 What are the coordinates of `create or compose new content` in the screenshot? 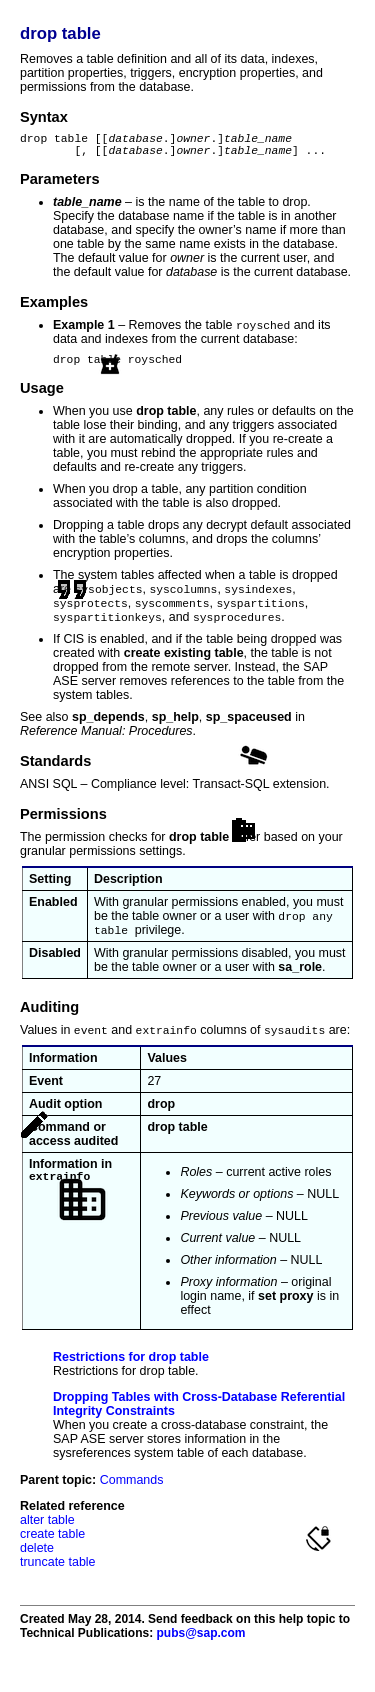 It's located at (34, 1124).